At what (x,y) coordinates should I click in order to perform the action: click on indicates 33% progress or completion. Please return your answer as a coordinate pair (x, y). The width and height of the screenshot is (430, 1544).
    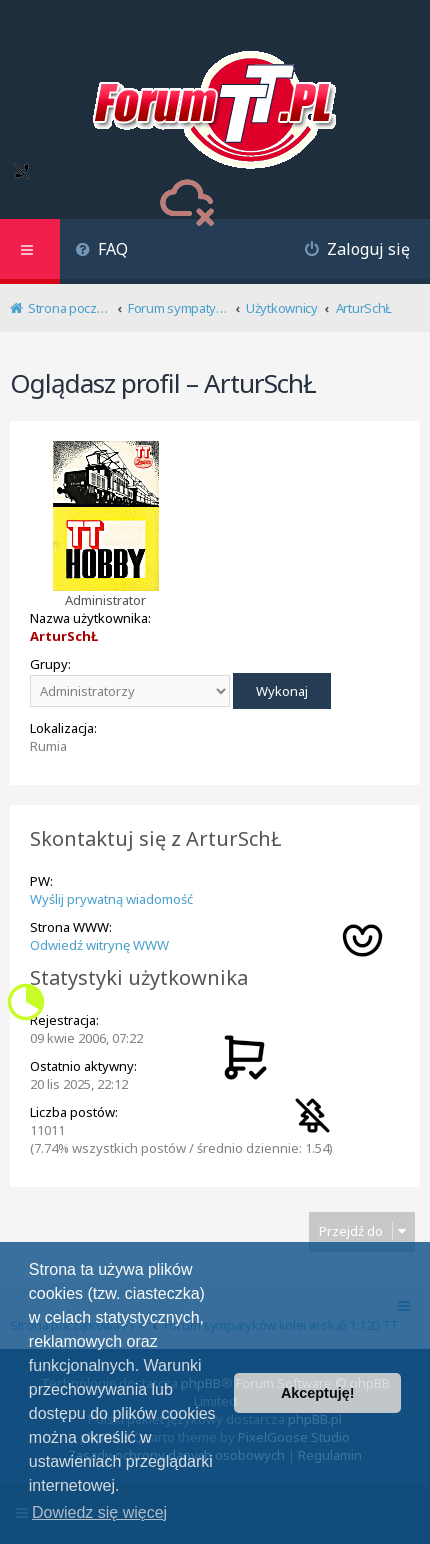
    Looking at the image, I should click on (26, 1002).